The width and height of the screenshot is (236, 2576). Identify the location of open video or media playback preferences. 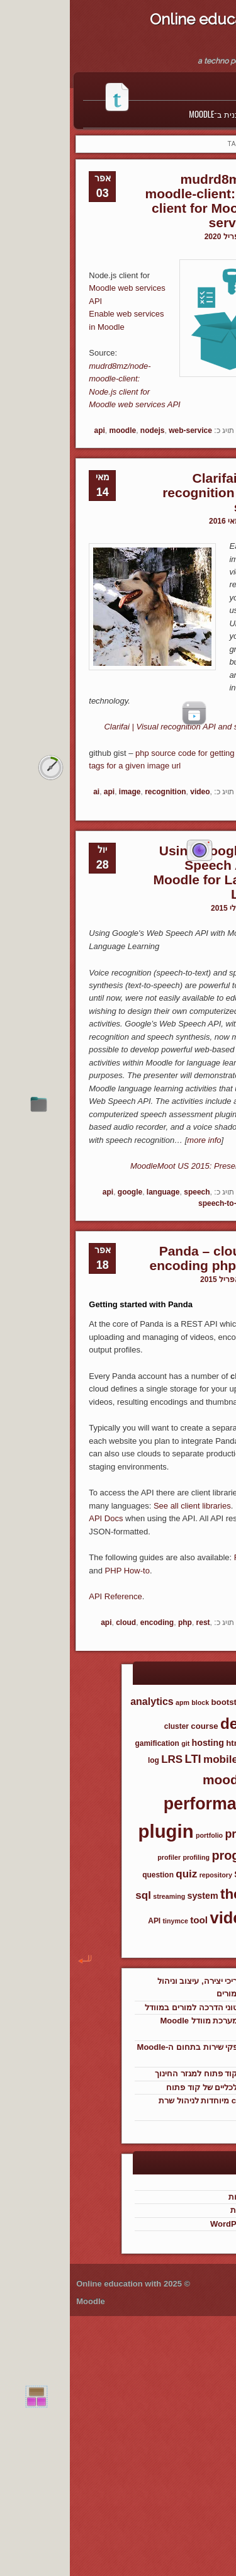
(194, 713).